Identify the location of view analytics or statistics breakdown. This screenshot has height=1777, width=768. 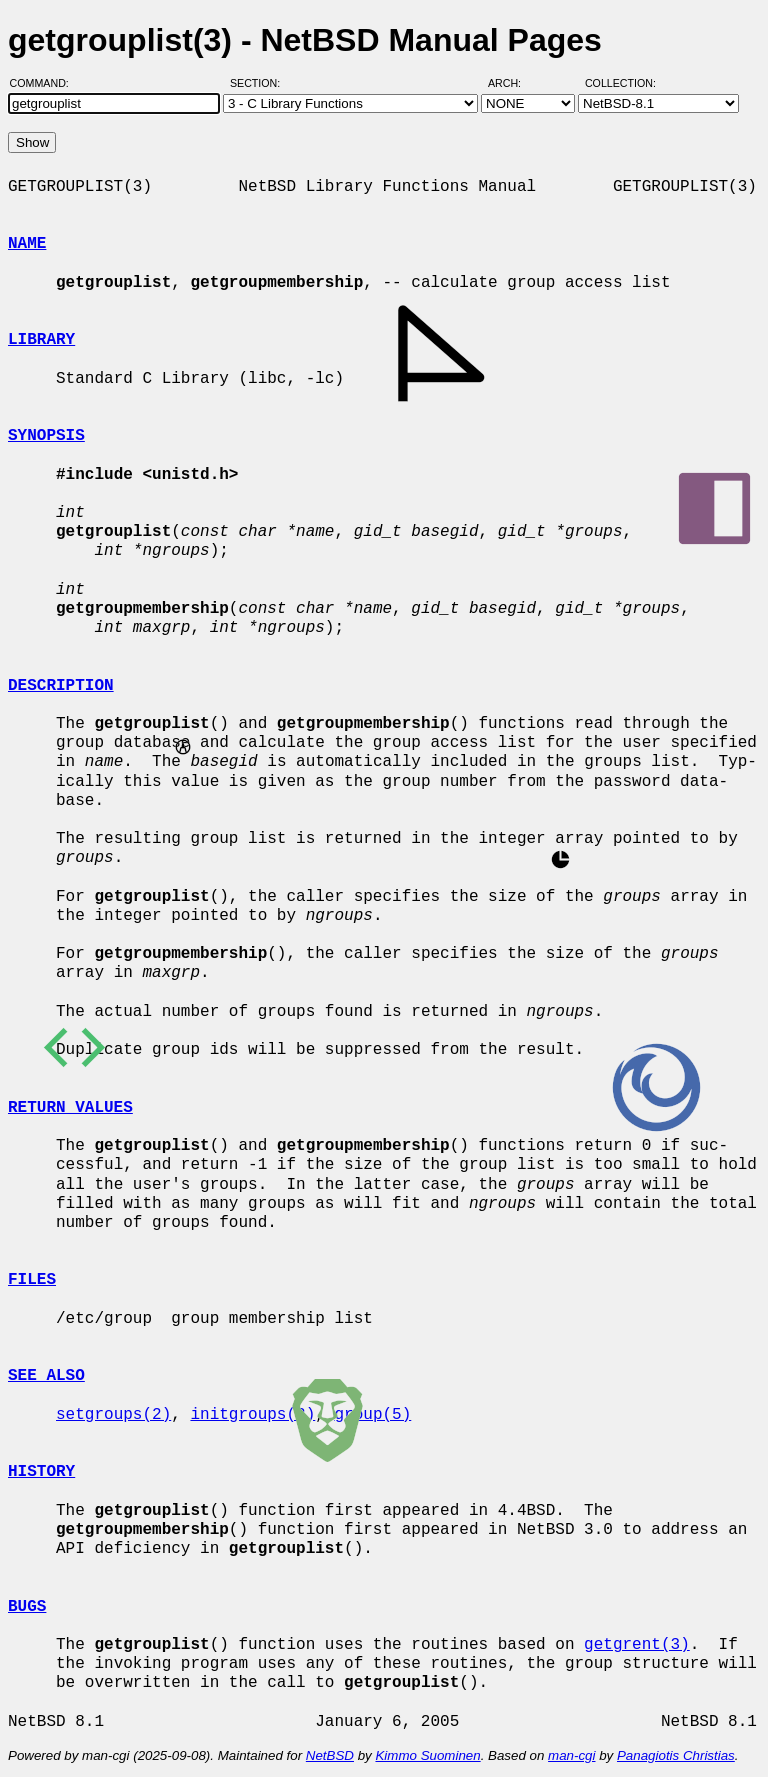
(560, 859).